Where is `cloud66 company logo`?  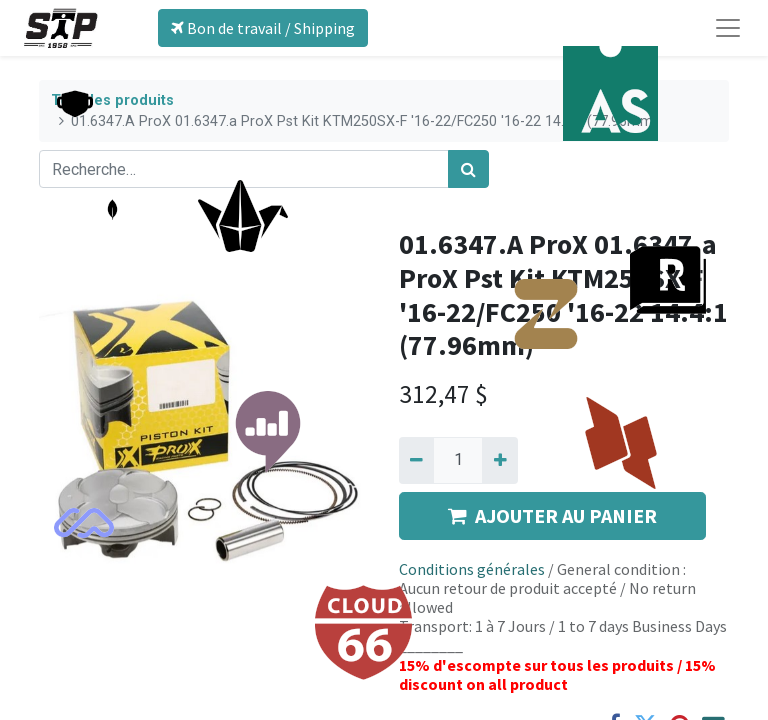
cloud66 company logo is located at coordinates (363, 632).